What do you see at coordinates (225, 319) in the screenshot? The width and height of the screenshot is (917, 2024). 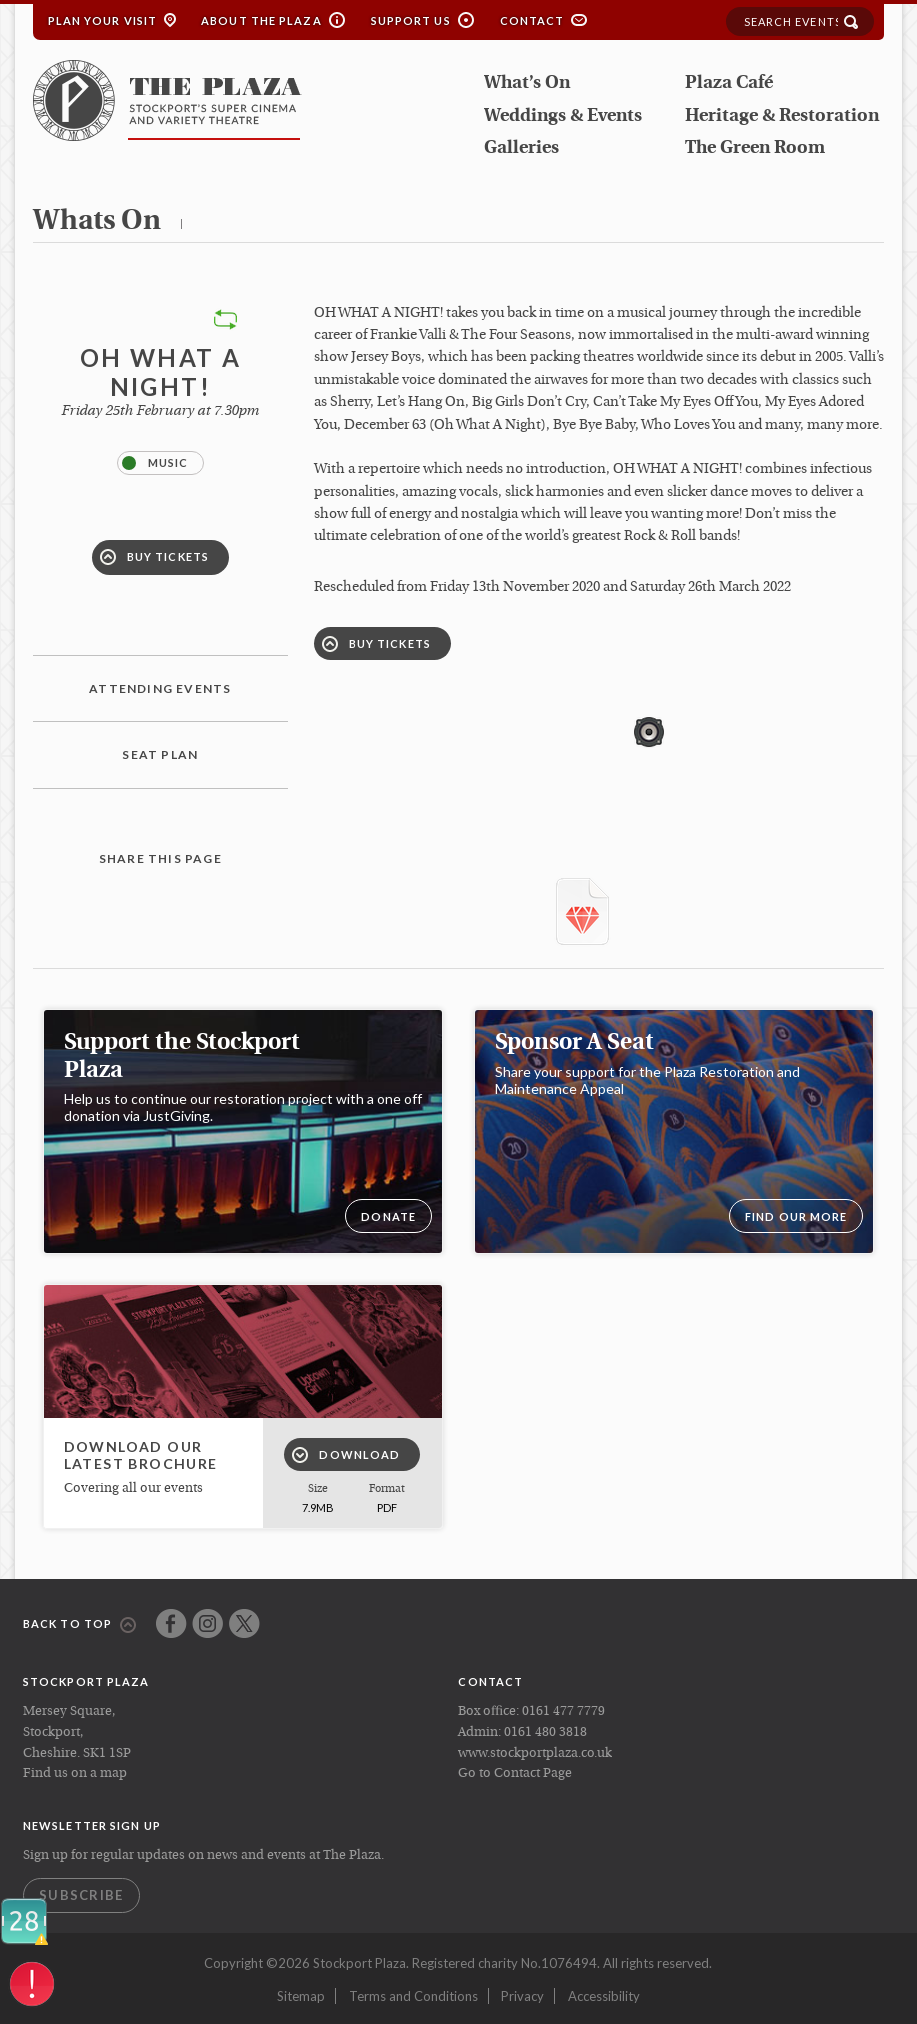 I see `sync or refresh email messages` at bounding box center [225, 319].